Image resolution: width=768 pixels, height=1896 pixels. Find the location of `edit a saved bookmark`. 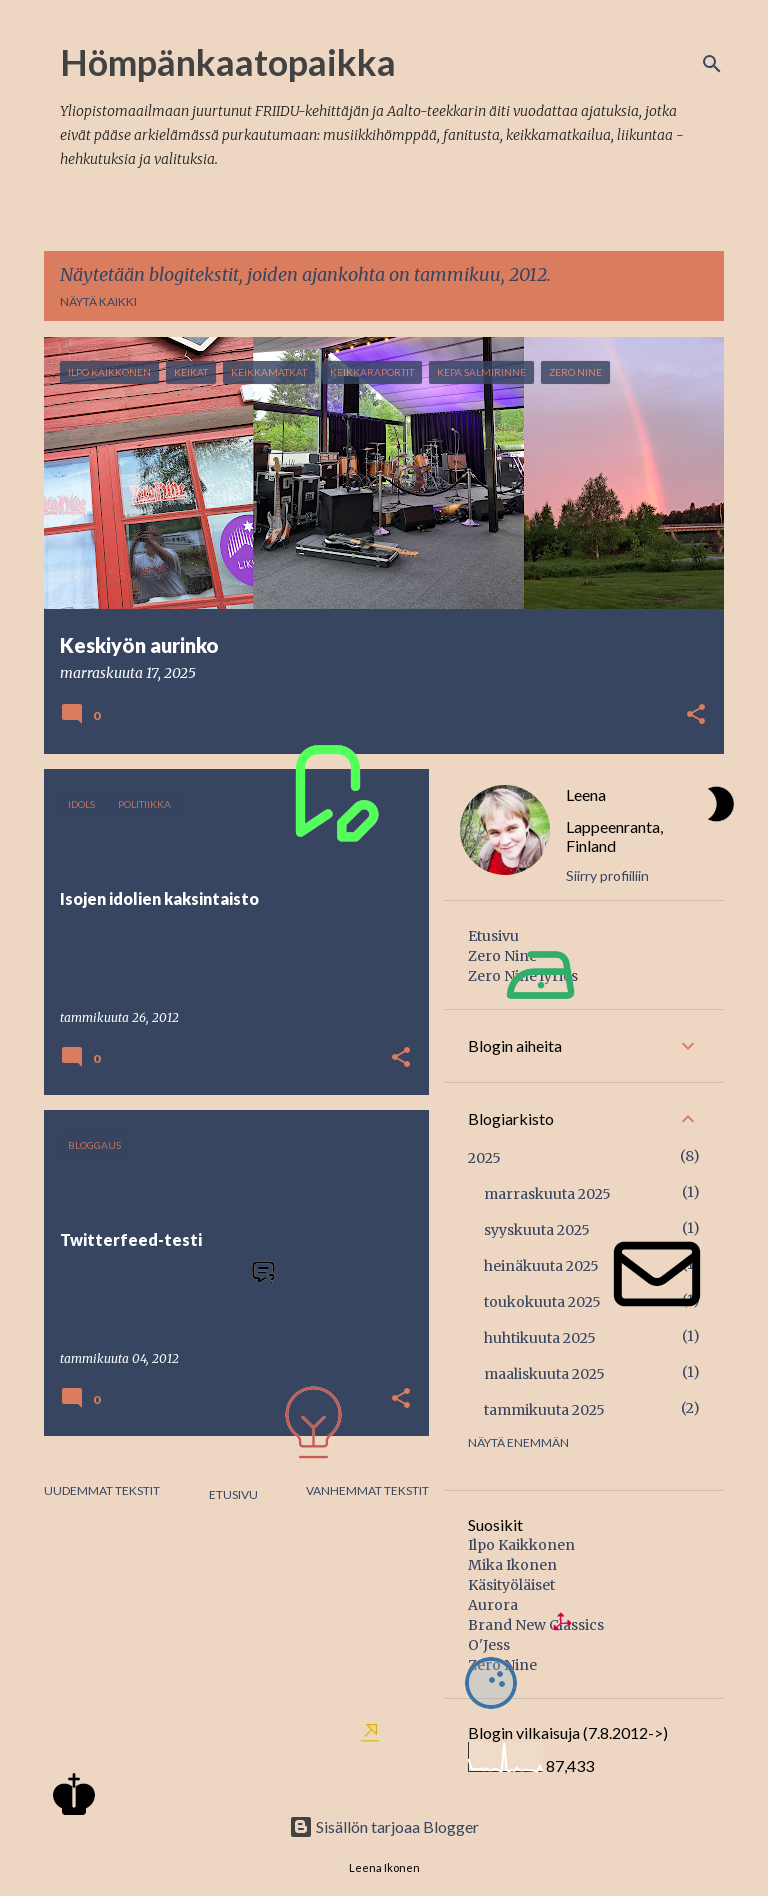

edit a saved bookmark is located at coordinates (328, 791).